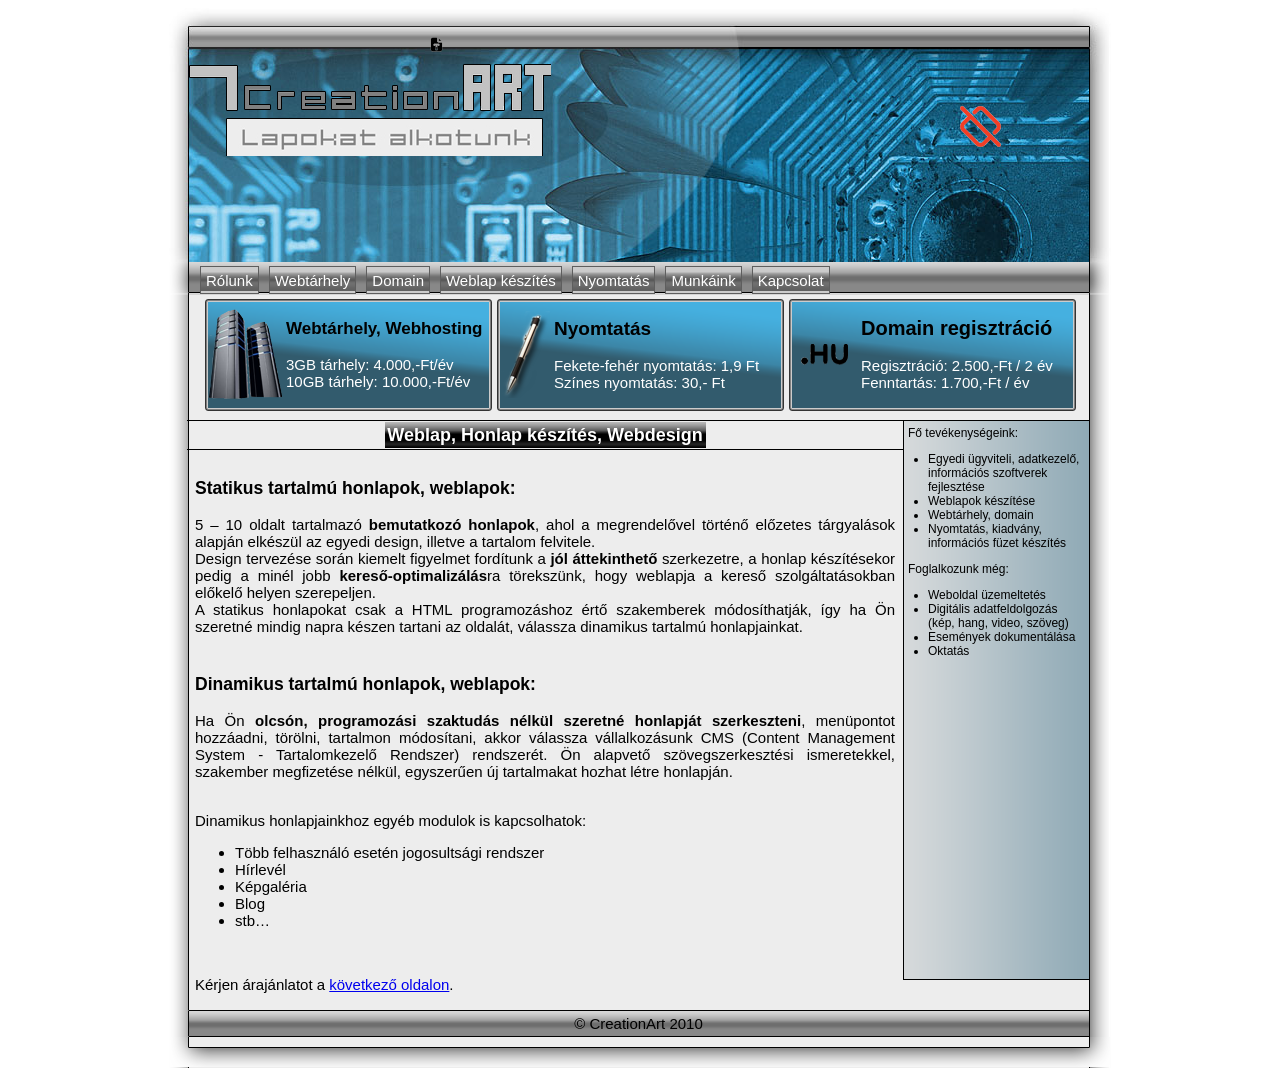  I want to click on disabled or inactive diamond shape element, so click(980, 126).